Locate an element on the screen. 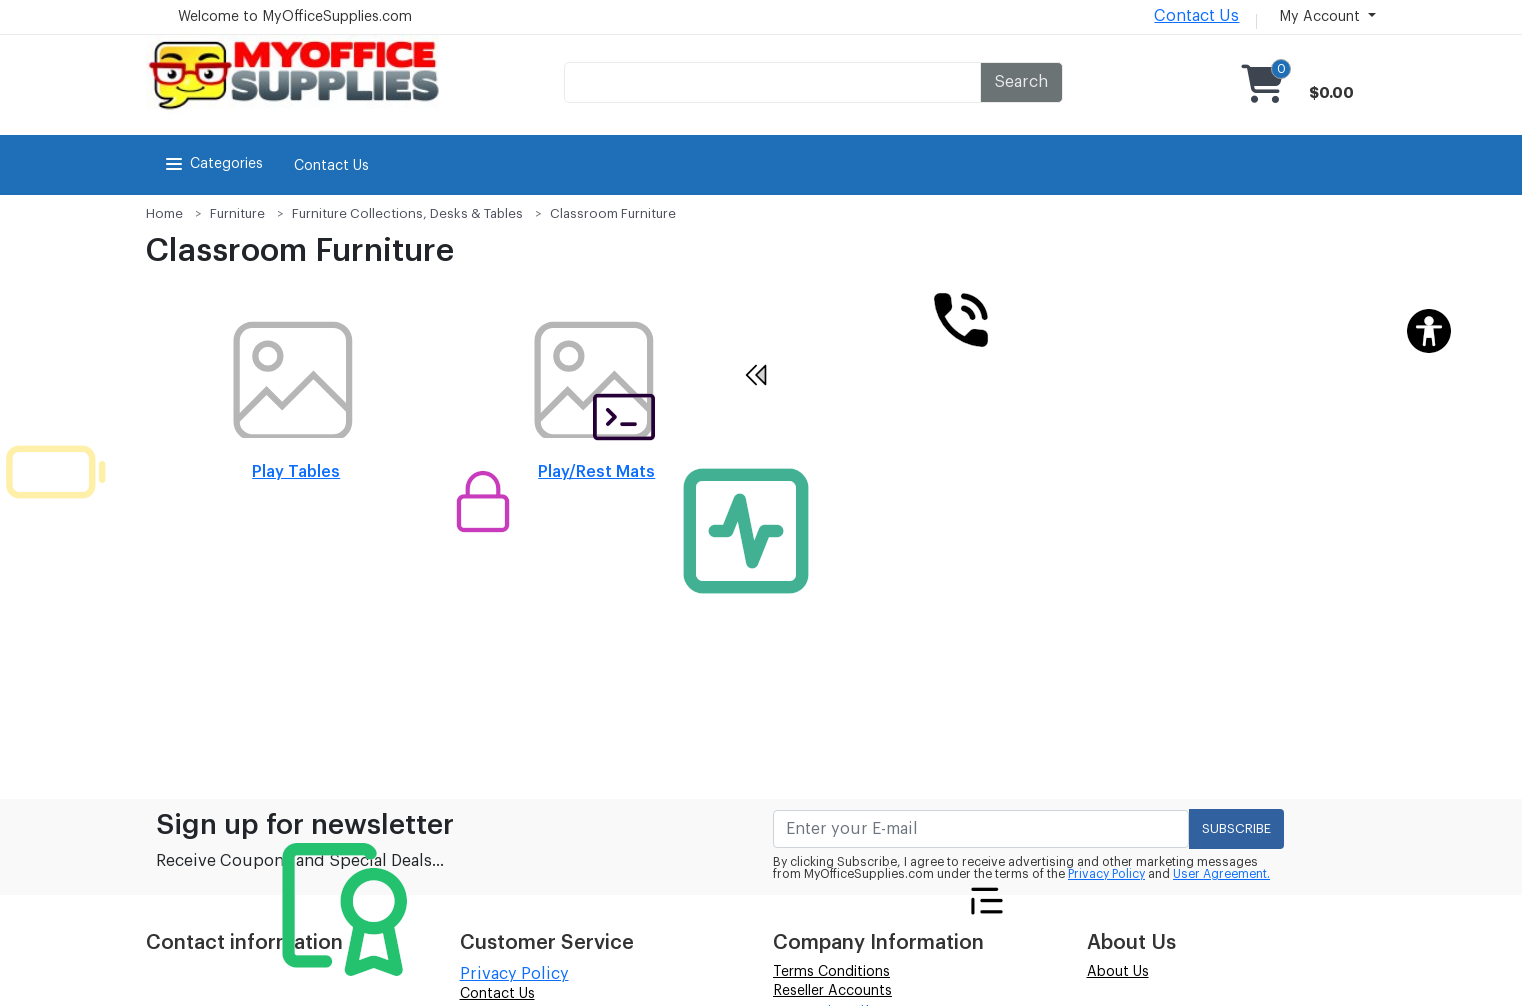 This screenshot has width=1522, height=1006. indicates battery is completely drained is located at coordinates (56, 472).